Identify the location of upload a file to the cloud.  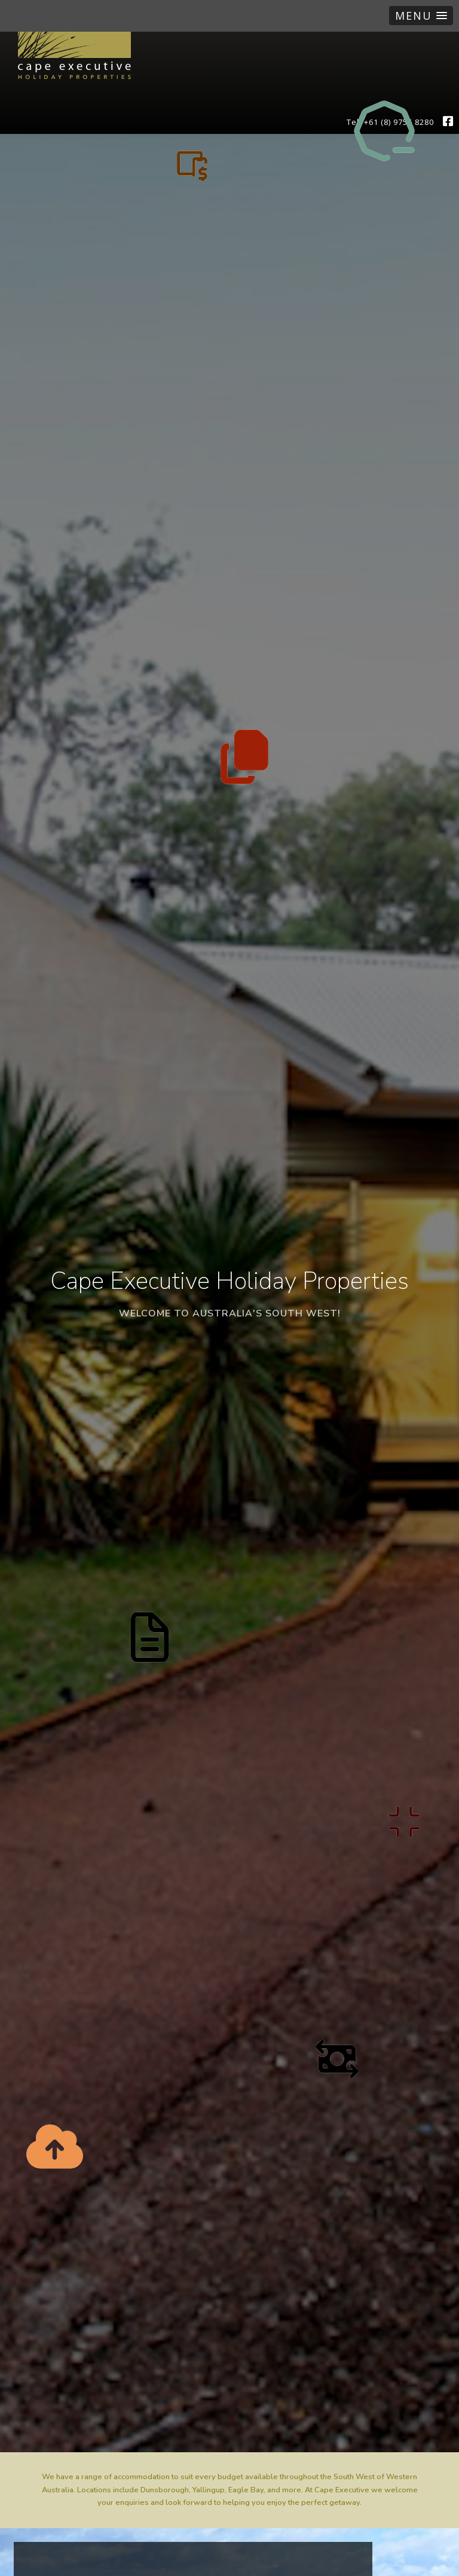
(54, 2146).